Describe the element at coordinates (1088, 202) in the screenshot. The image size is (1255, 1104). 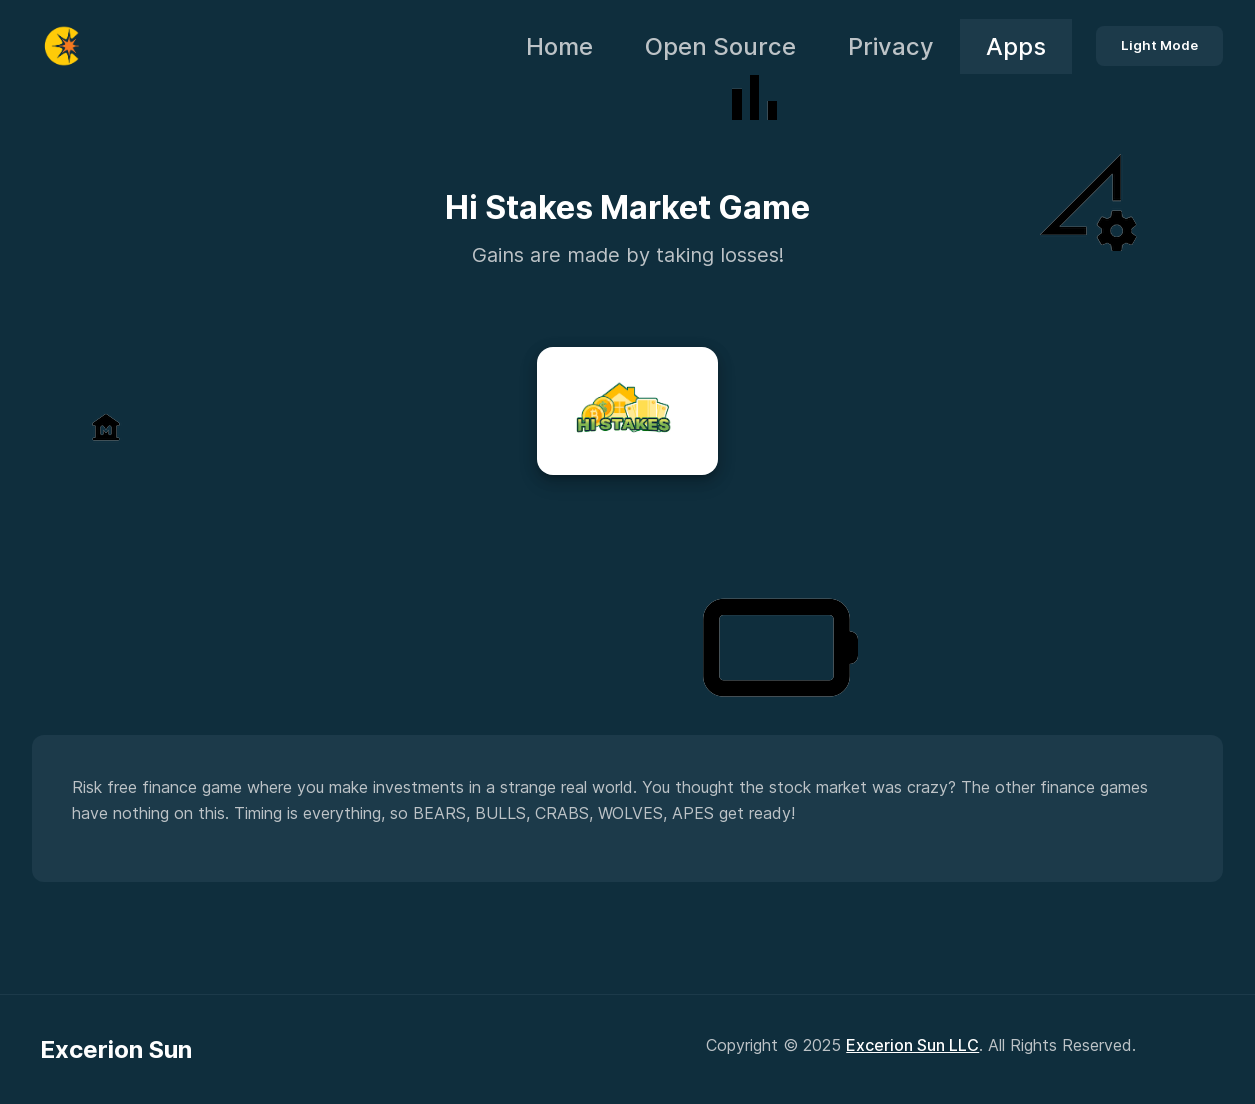
I see `configure data connection settings` at that location.